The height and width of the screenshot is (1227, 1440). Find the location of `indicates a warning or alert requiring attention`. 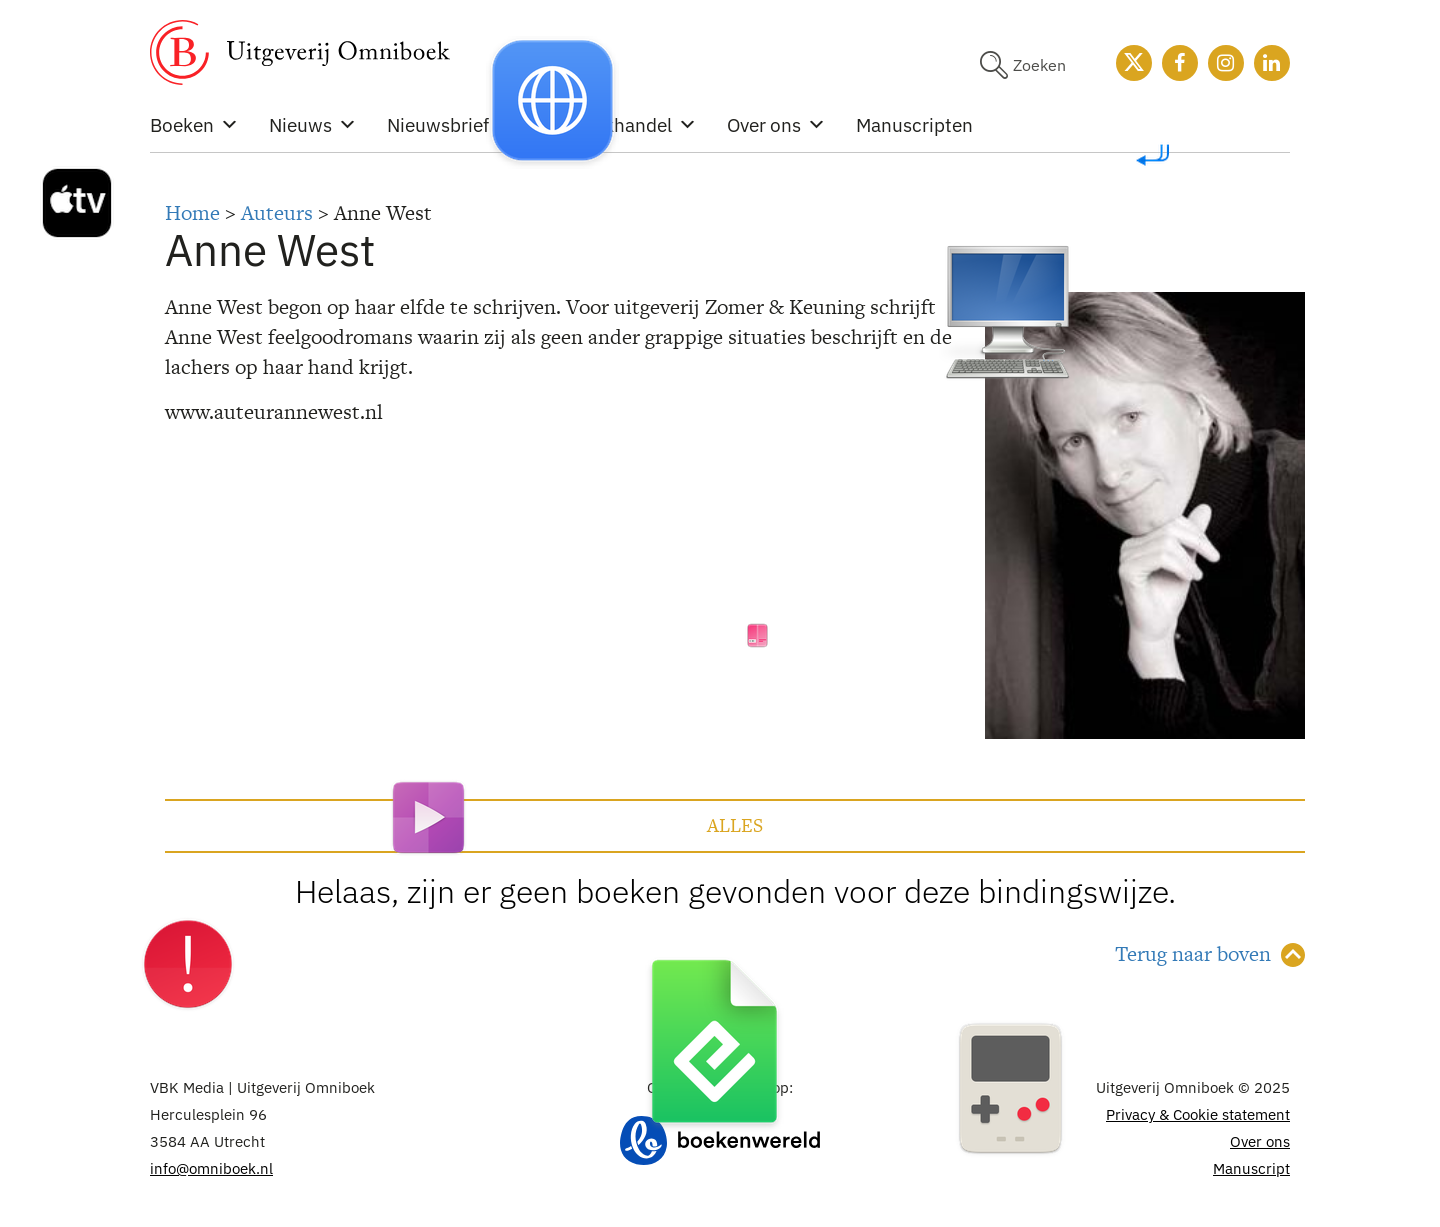

indicates a warning or alert requiring attention is located at coordinates (188, 964).